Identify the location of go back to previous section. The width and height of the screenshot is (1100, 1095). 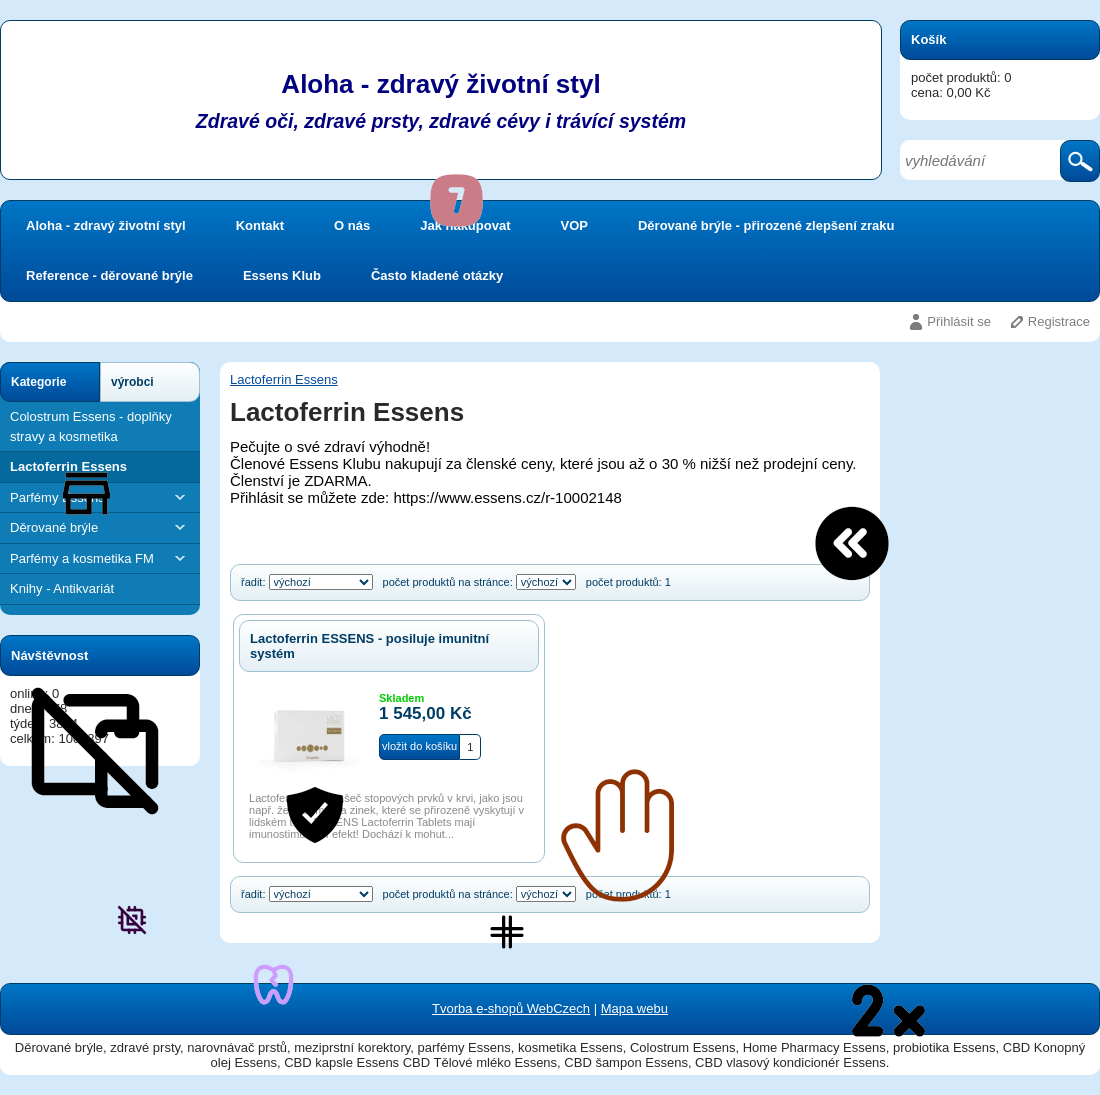
(852, 543).